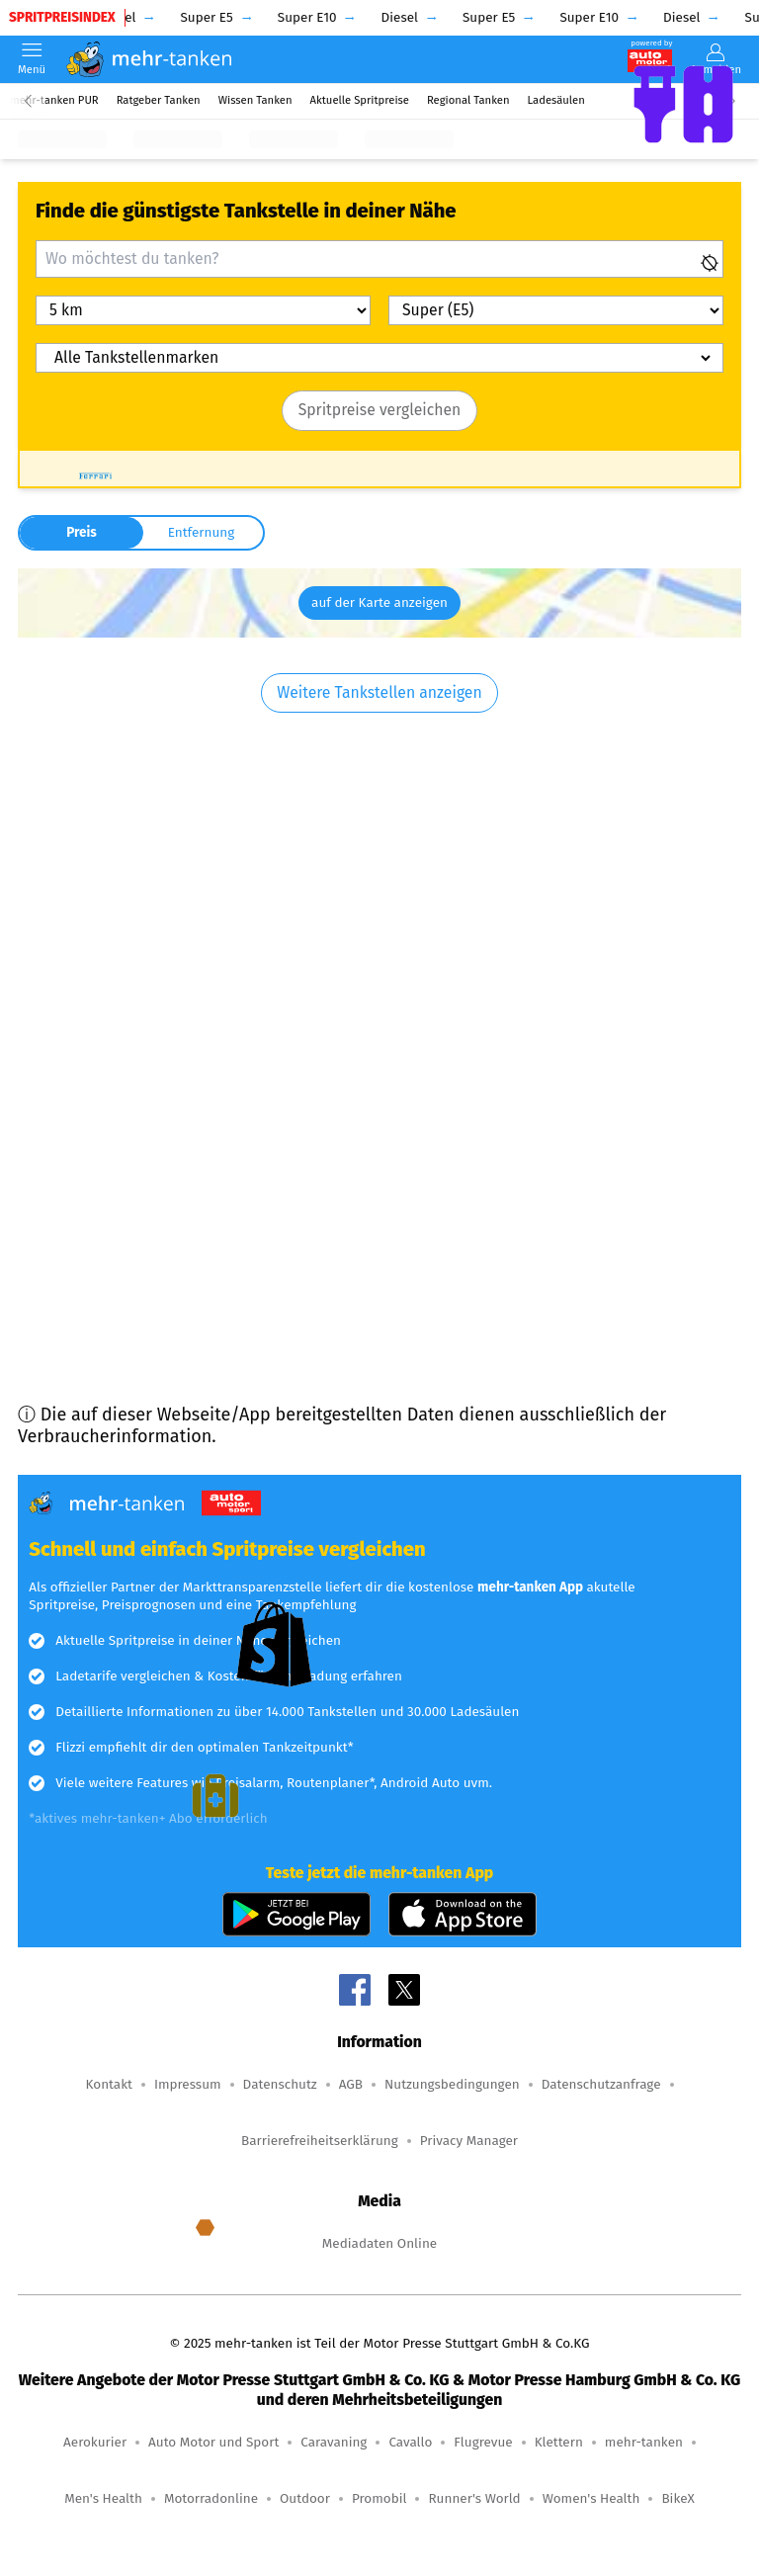 The image size is (759, 2576). Describe the element at coordinates (215, 1797) in the screenshot. I see `access health or medical services` at that location.